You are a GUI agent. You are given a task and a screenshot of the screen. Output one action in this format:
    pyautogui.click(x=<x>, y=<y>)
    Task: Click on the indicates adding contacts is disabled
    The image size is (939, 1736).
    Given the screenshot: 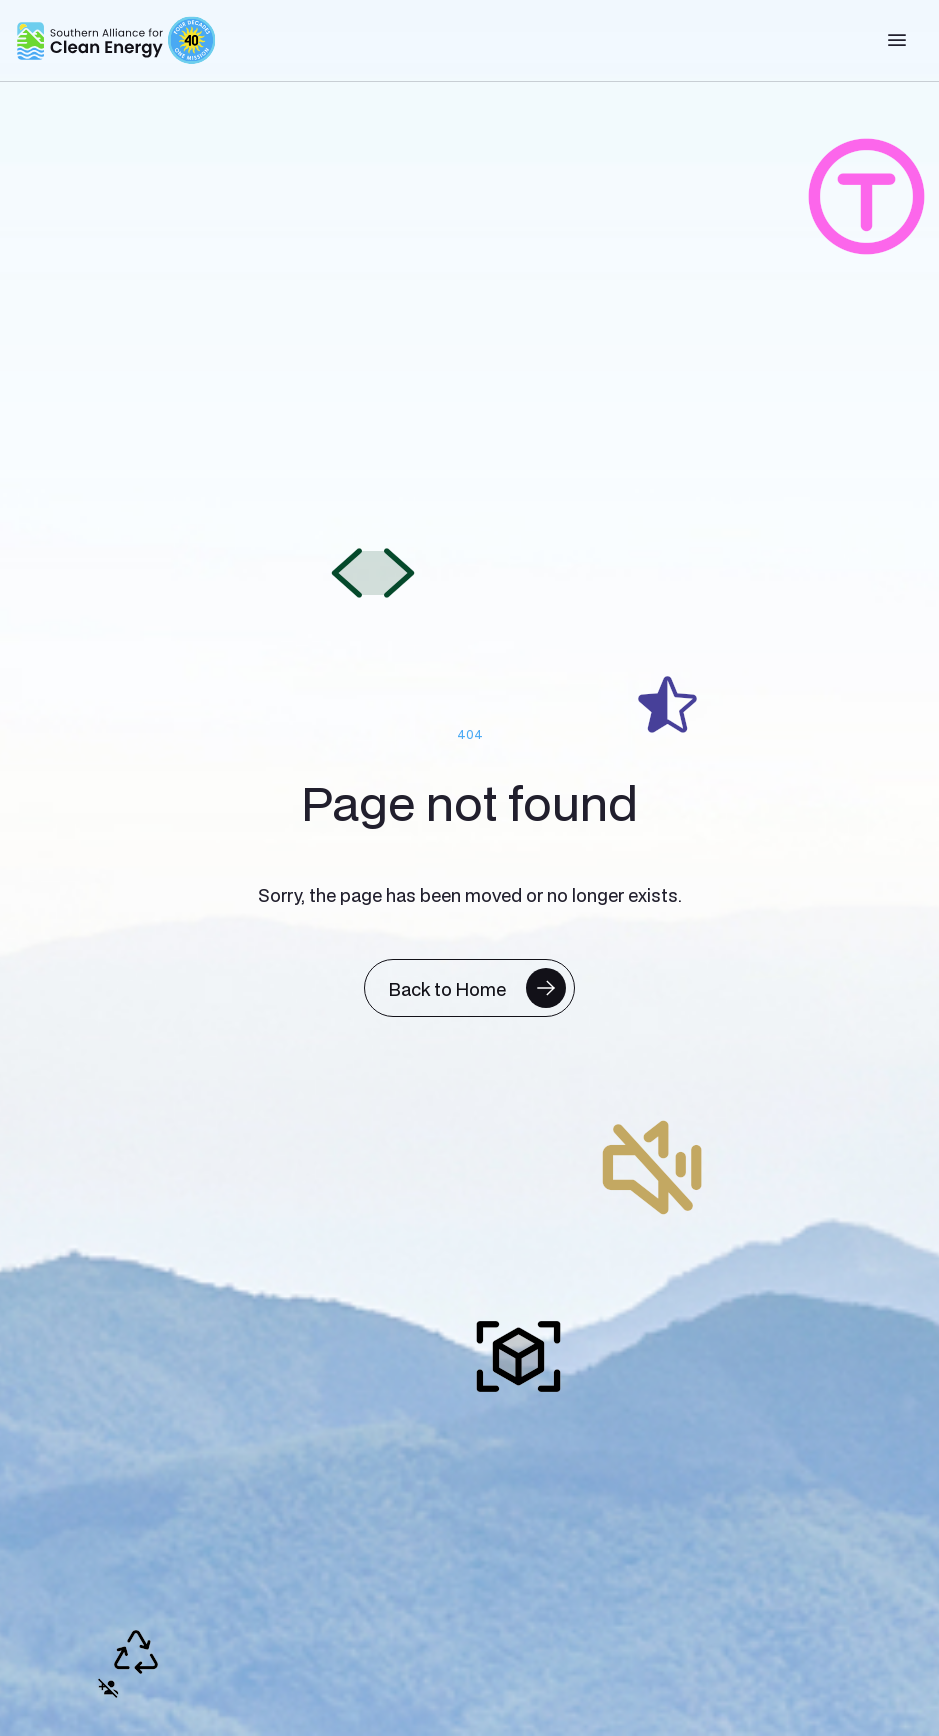 What is the action you would take?
    pyautogui.click(x=108, y=1687)
    